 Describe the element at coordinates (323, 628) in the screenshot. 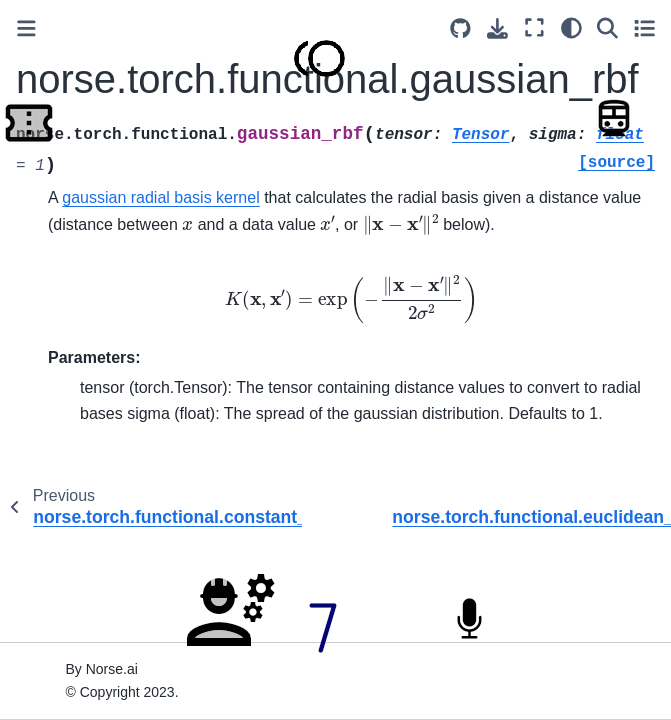

I see `indicates the number seven in a list or sequence` at that location.